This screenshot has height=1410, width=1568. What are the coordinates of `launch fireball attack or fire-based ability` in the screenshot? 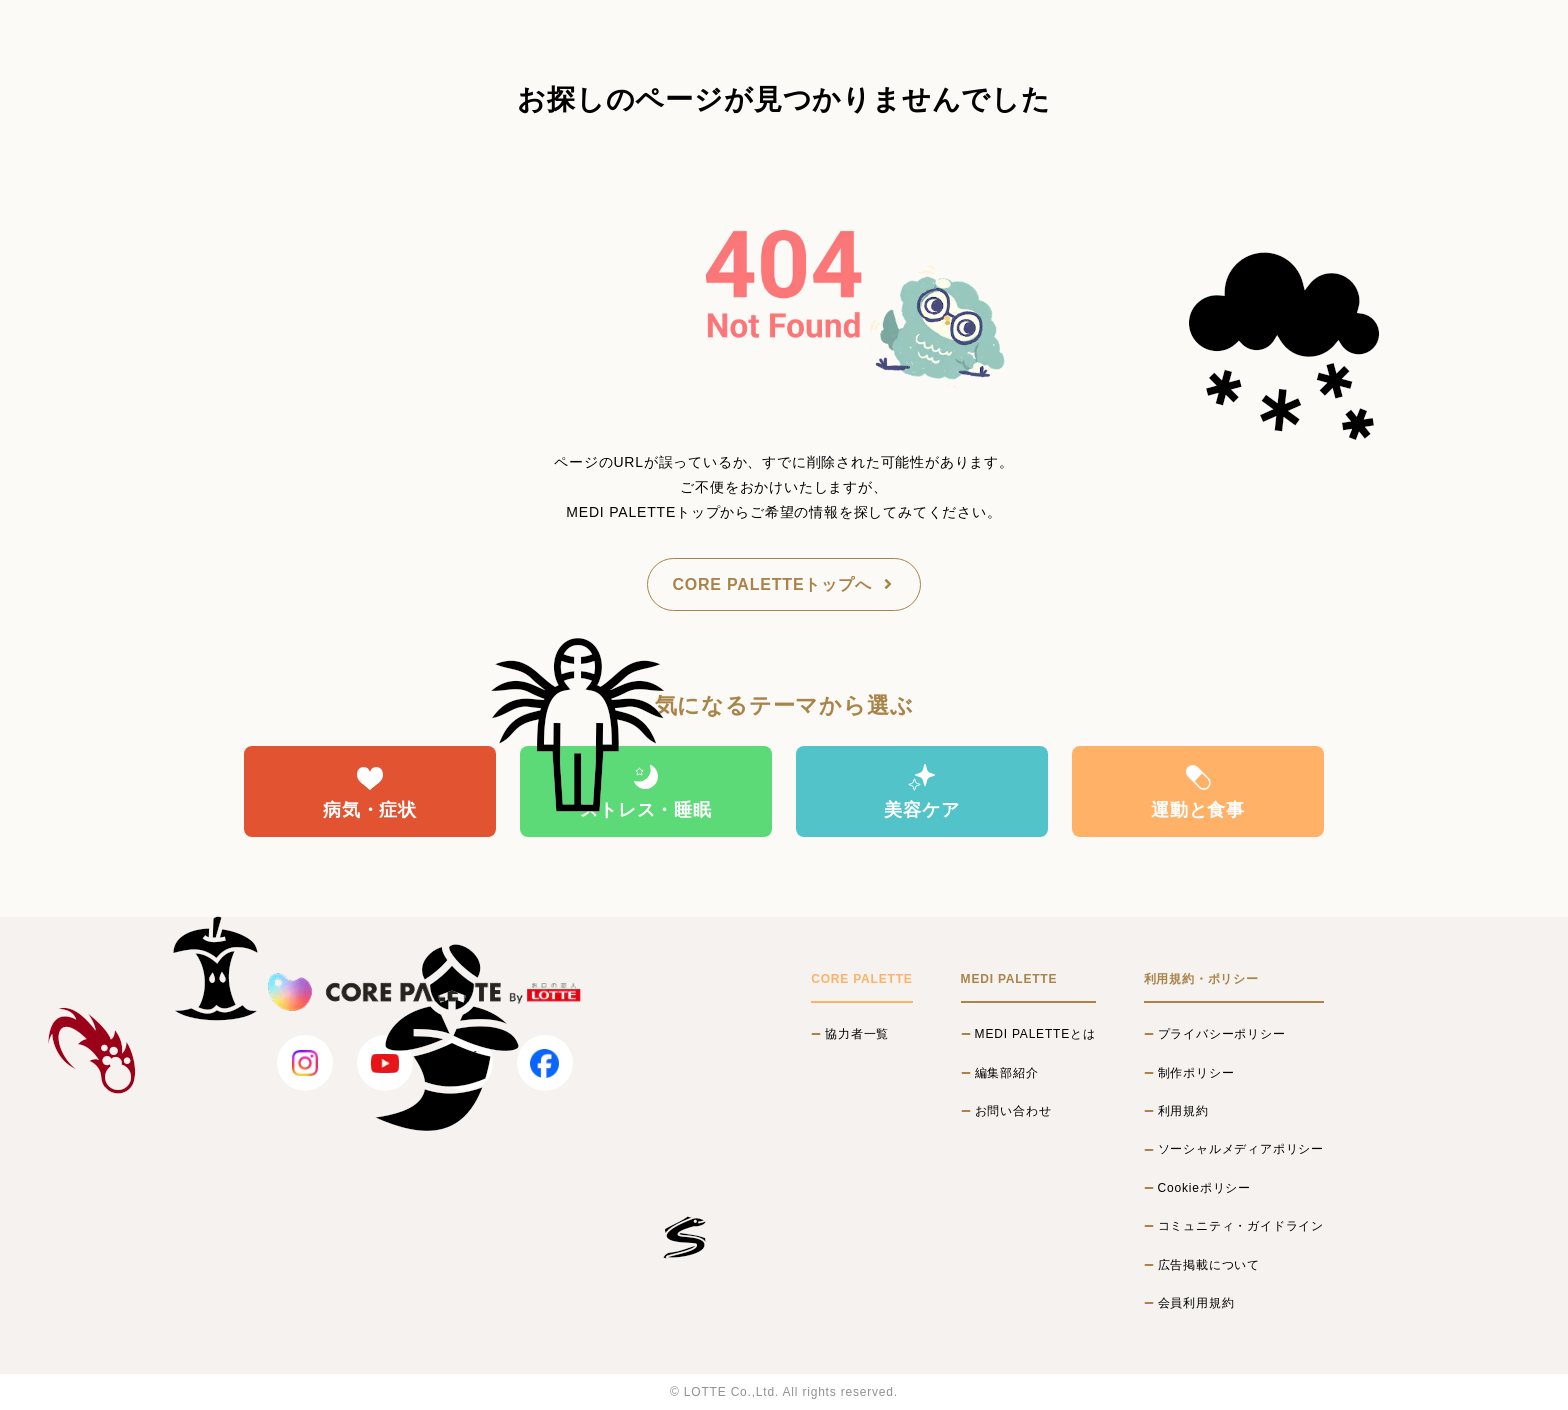 It's located at (92, 1051).